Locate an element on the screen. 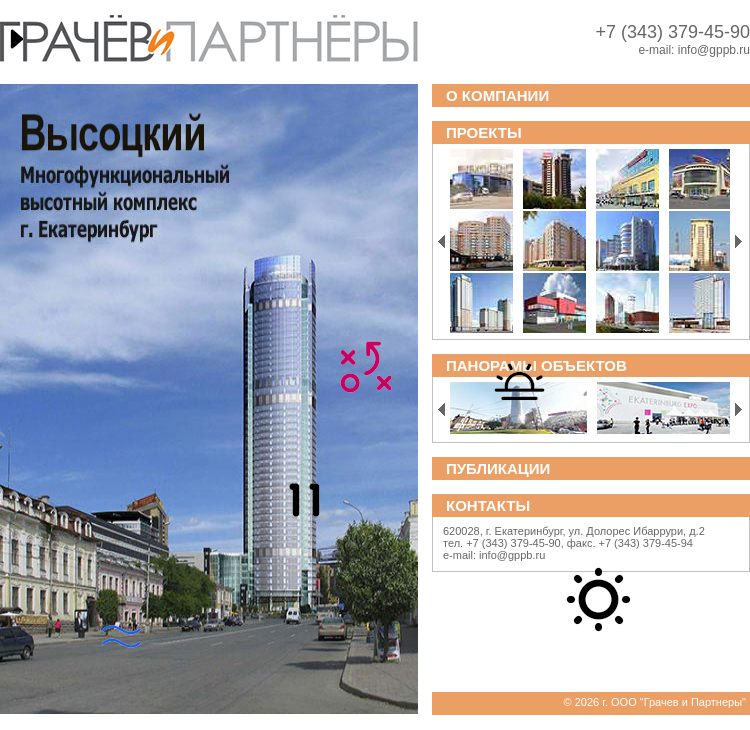 The image size is (750, 730). toggle sunrise or sunset display mode is located at coordinates (519, 383).